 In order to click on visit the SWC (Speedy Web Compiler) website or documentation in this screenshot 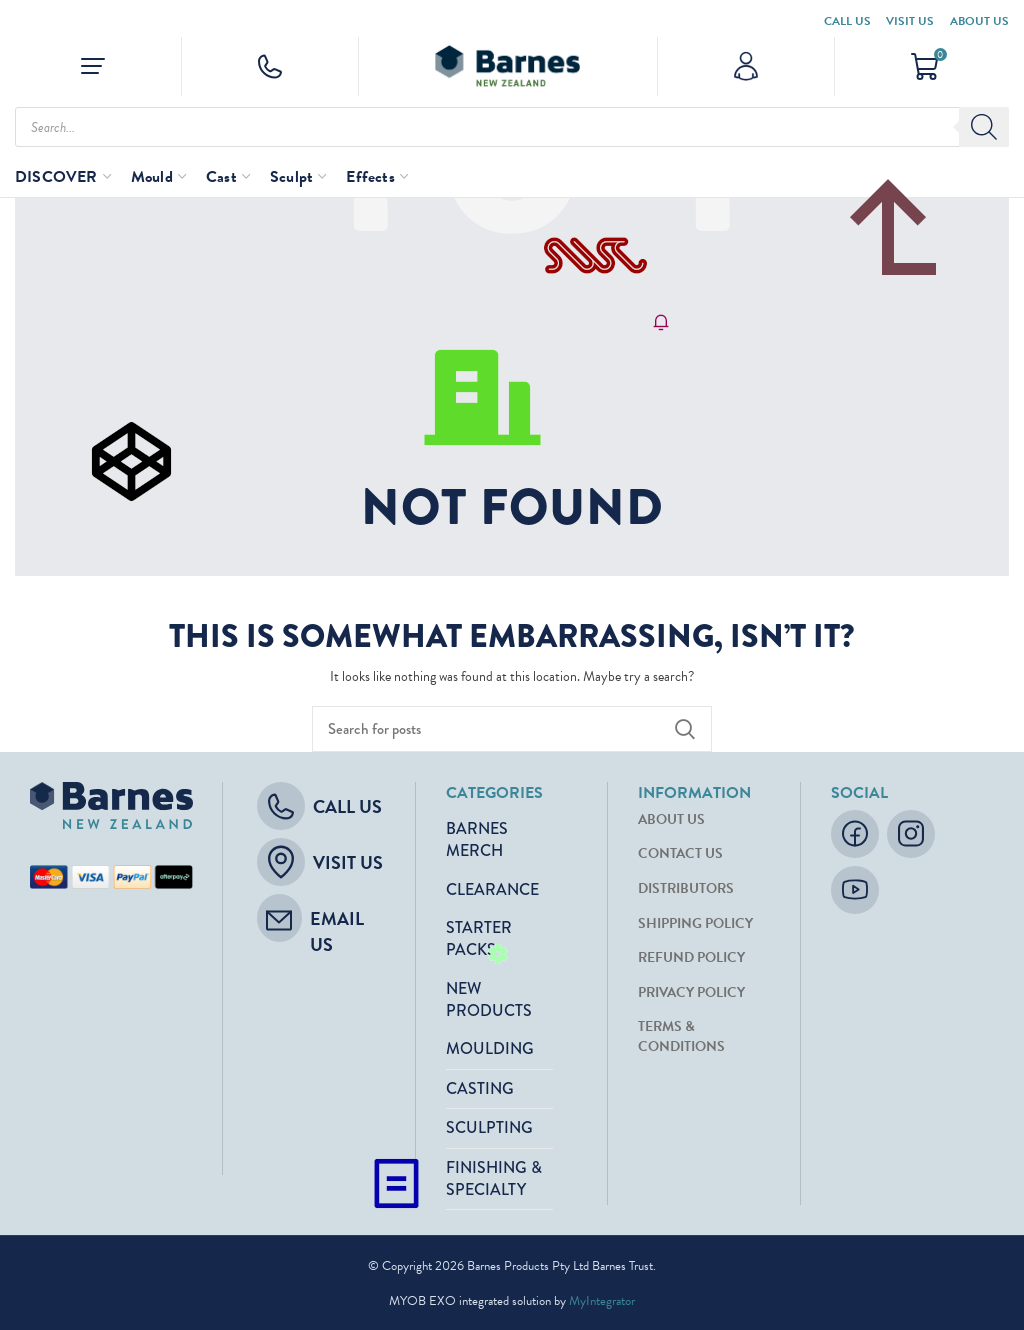, I will do `click(595, 255)`.